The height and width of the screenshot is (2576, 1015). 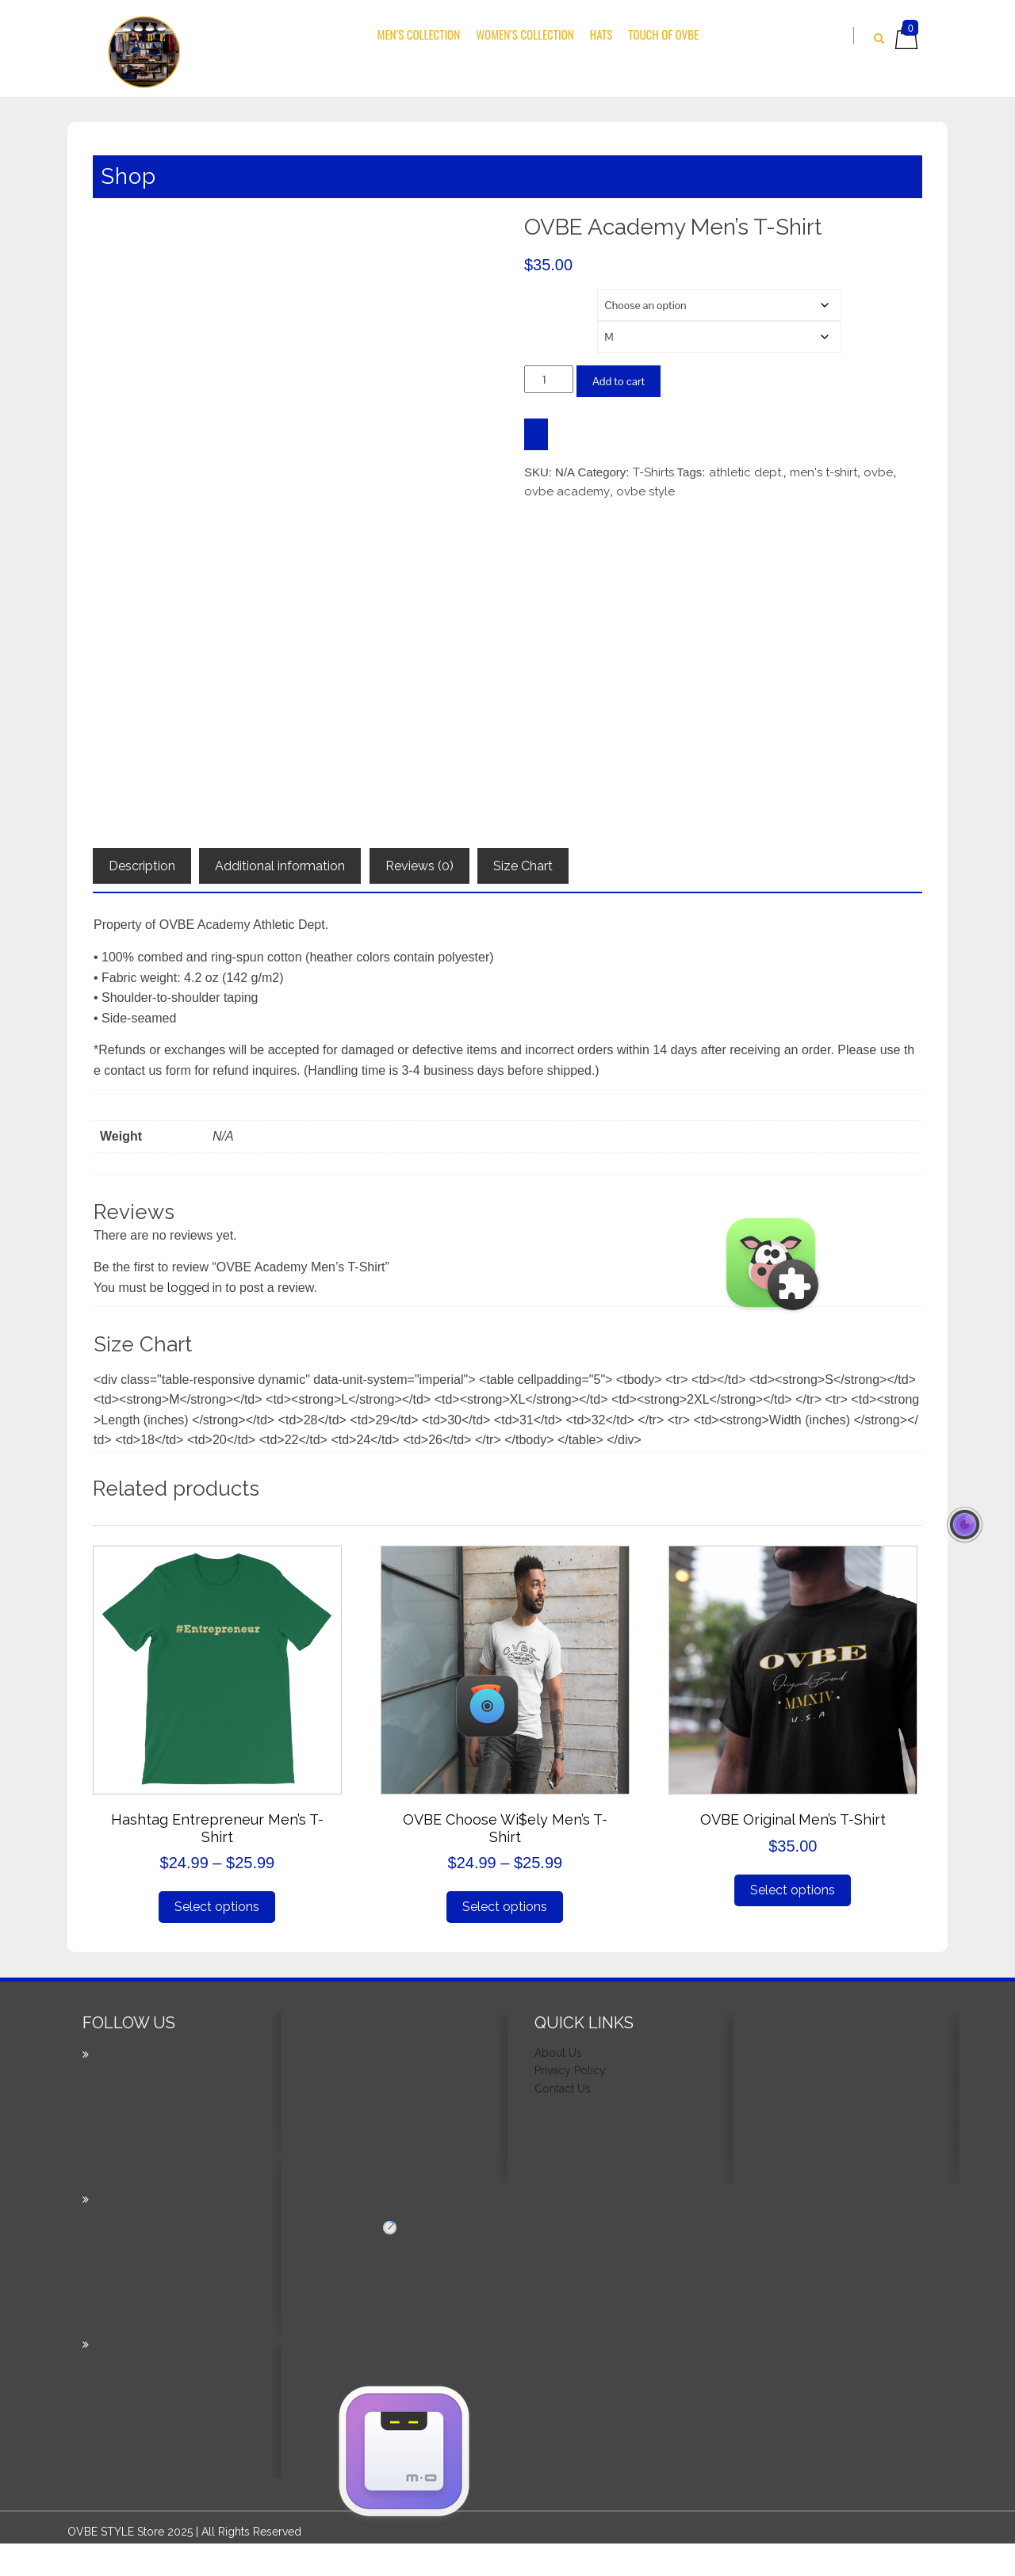 What do you see at coordinates (771, 1263) in the screenshot?
I see `open calf audio plugin suite` at bounding box center [771, 1263].